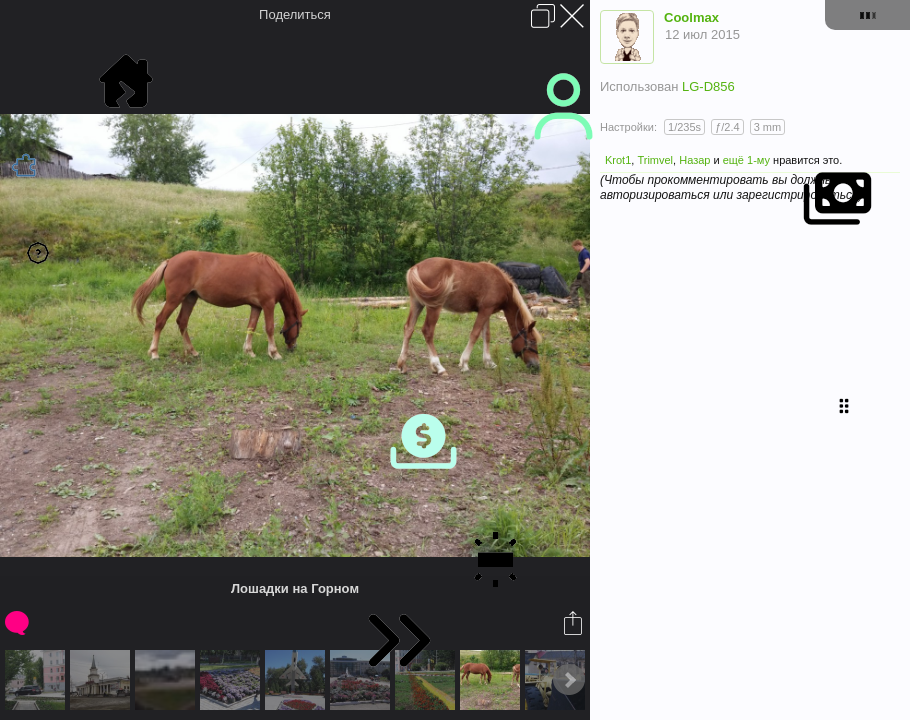 The width and height of the screenshot is (910, 720). I want to click on indicates property damage or structural issues, so click(126, 81).